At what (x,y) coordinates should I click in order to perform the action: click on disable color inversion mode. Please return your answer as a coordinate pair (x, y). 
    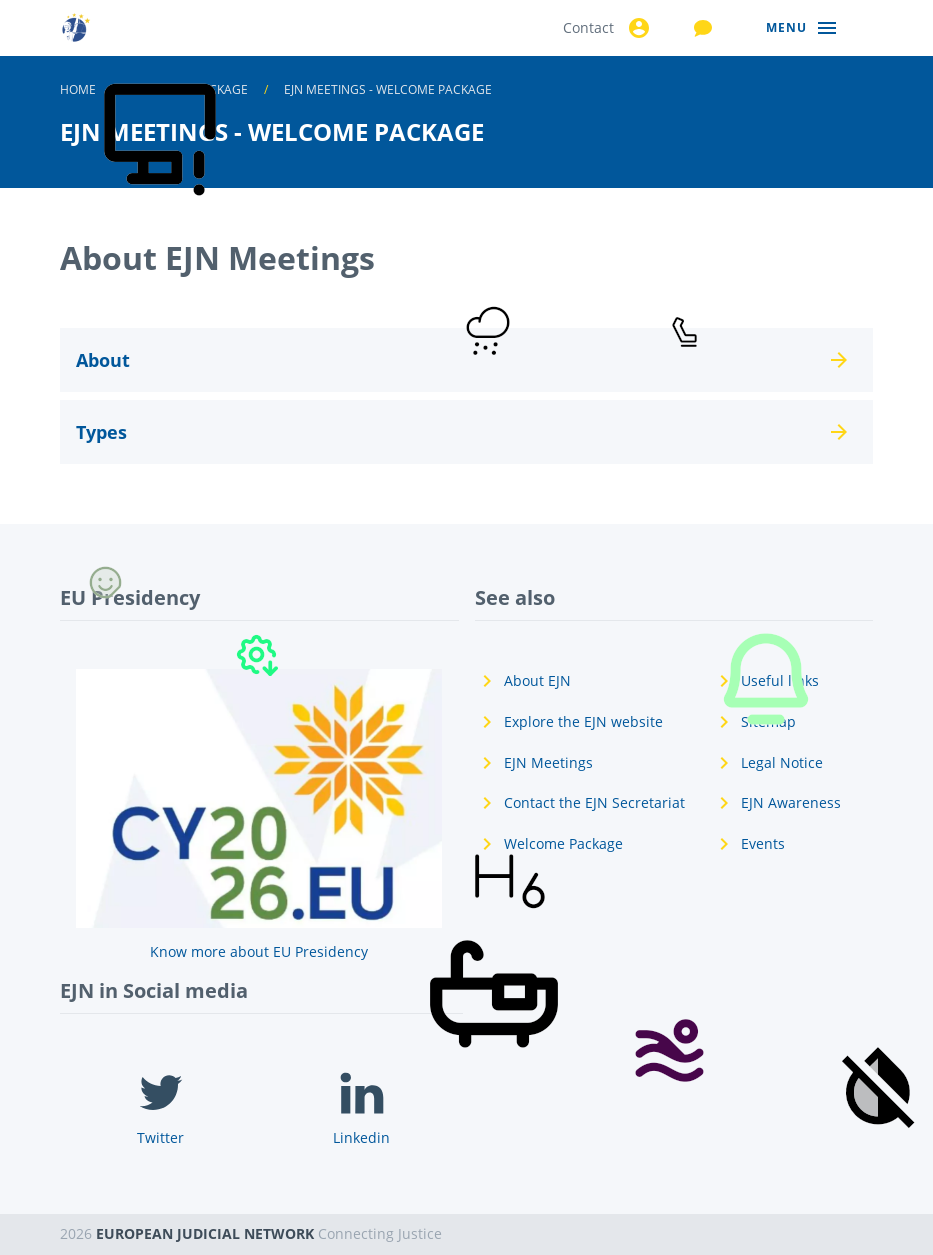
    Looking at the image, I should click on (878, 1086).